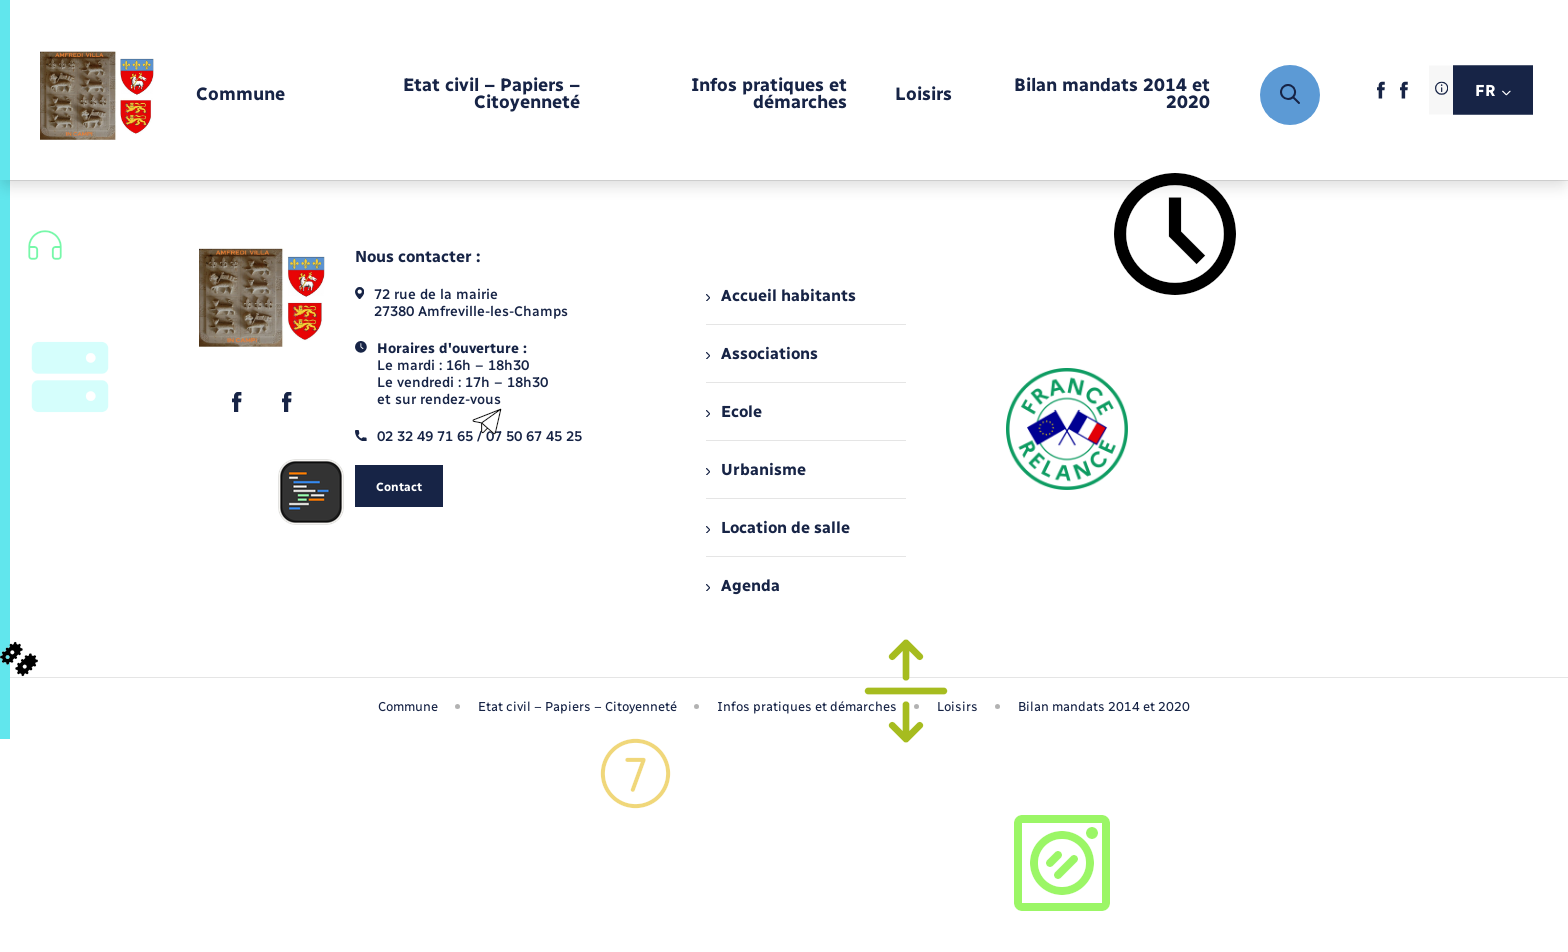 The width and height of the screenshot is (1568, 952). Describe the element at coordinates (311, 492) in the screenshot. I see `open software development tools` at that location.